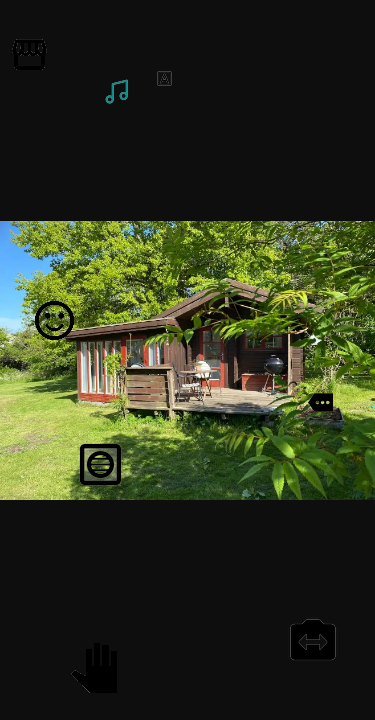  What do you see at coordinates (94, 668) in the screenshot?
I see `stop or pause an action` at bounding box center [94, 668].